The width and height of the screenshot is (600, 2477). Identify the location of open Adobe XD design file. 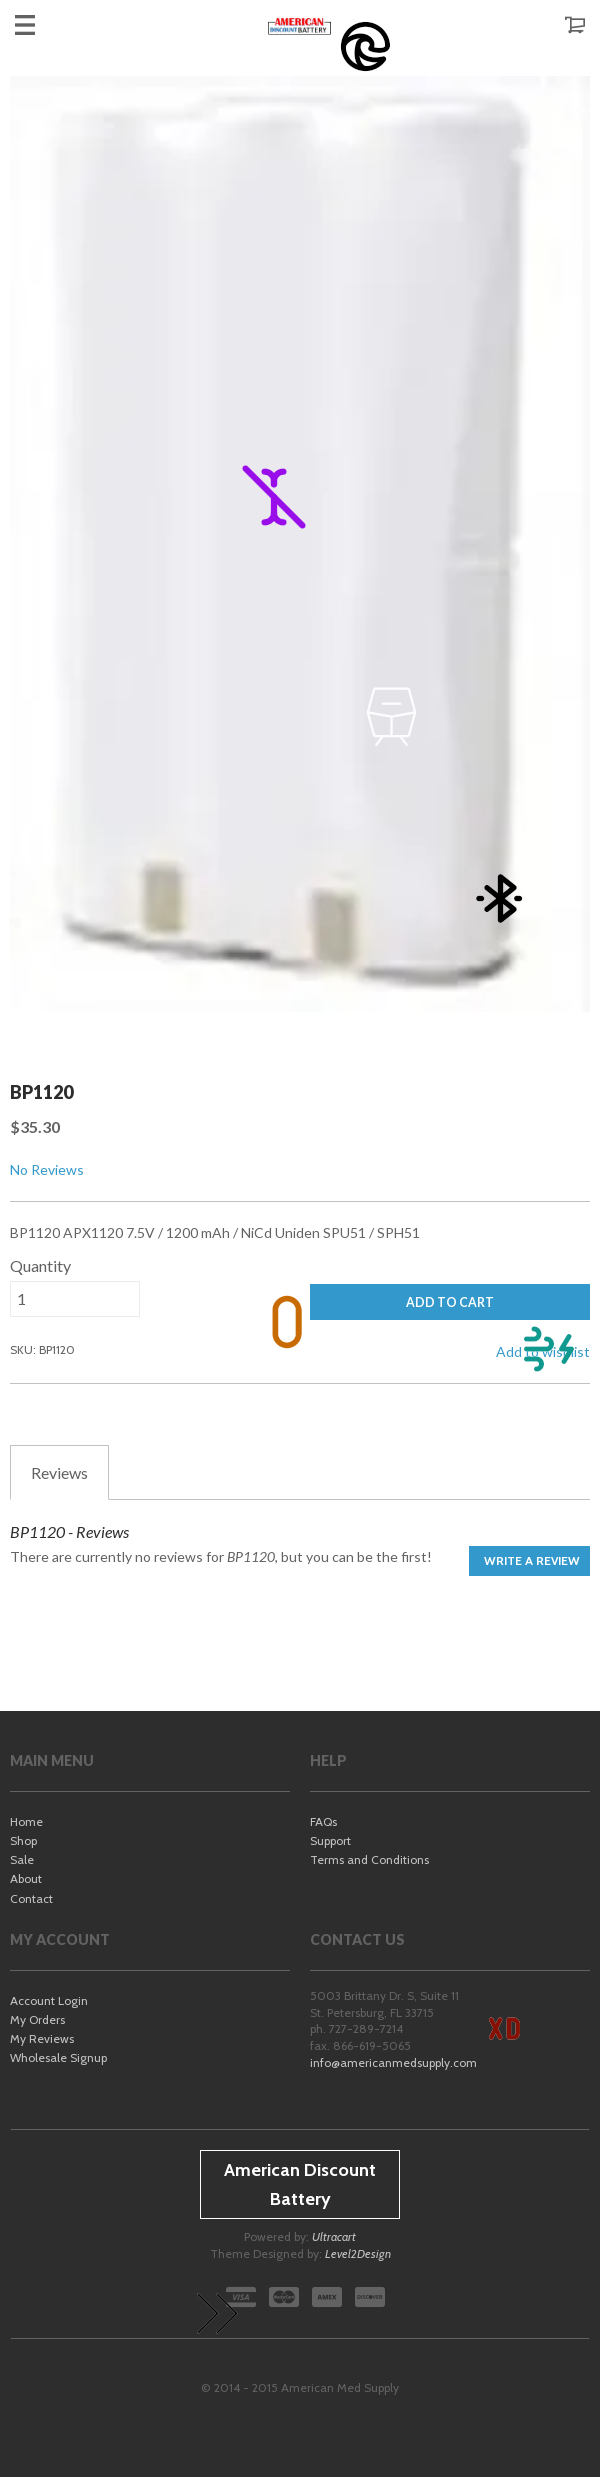
(504, 2028).